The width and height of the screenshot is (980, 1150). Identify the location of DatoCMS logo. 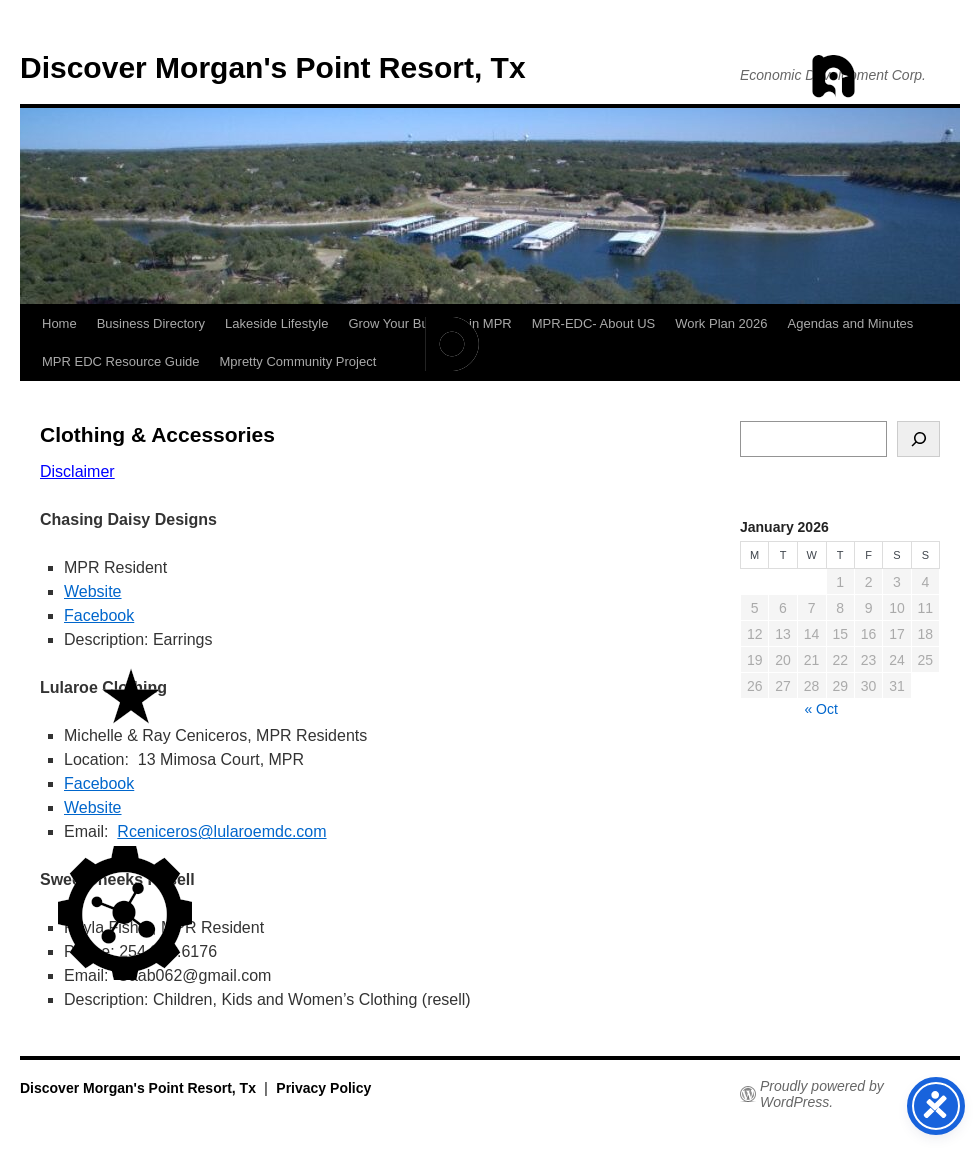
(452, 344).